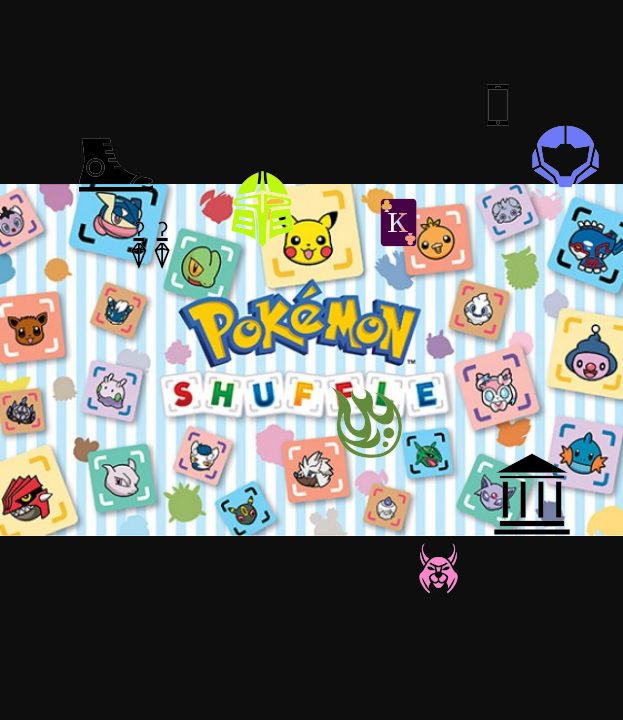  I want to click on browse footwear or shoe products, so click(116, 165).